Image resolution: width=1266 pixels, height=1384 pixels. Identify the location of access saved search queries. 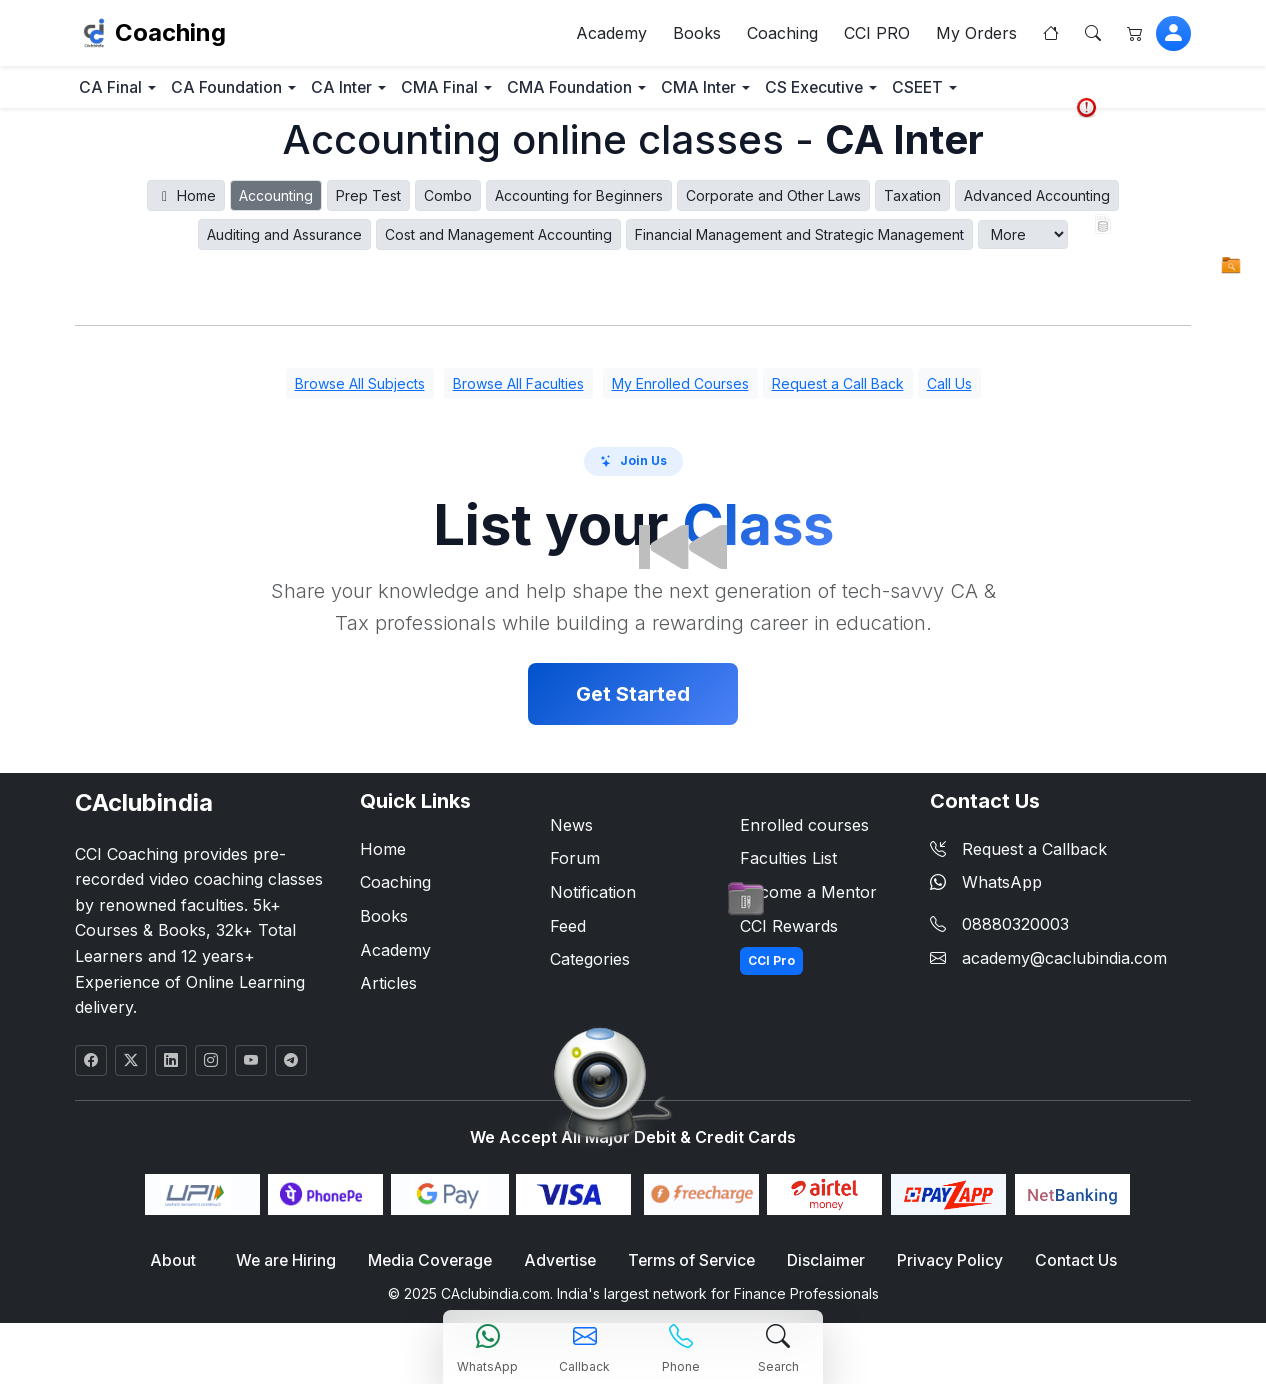
(1231, 266).